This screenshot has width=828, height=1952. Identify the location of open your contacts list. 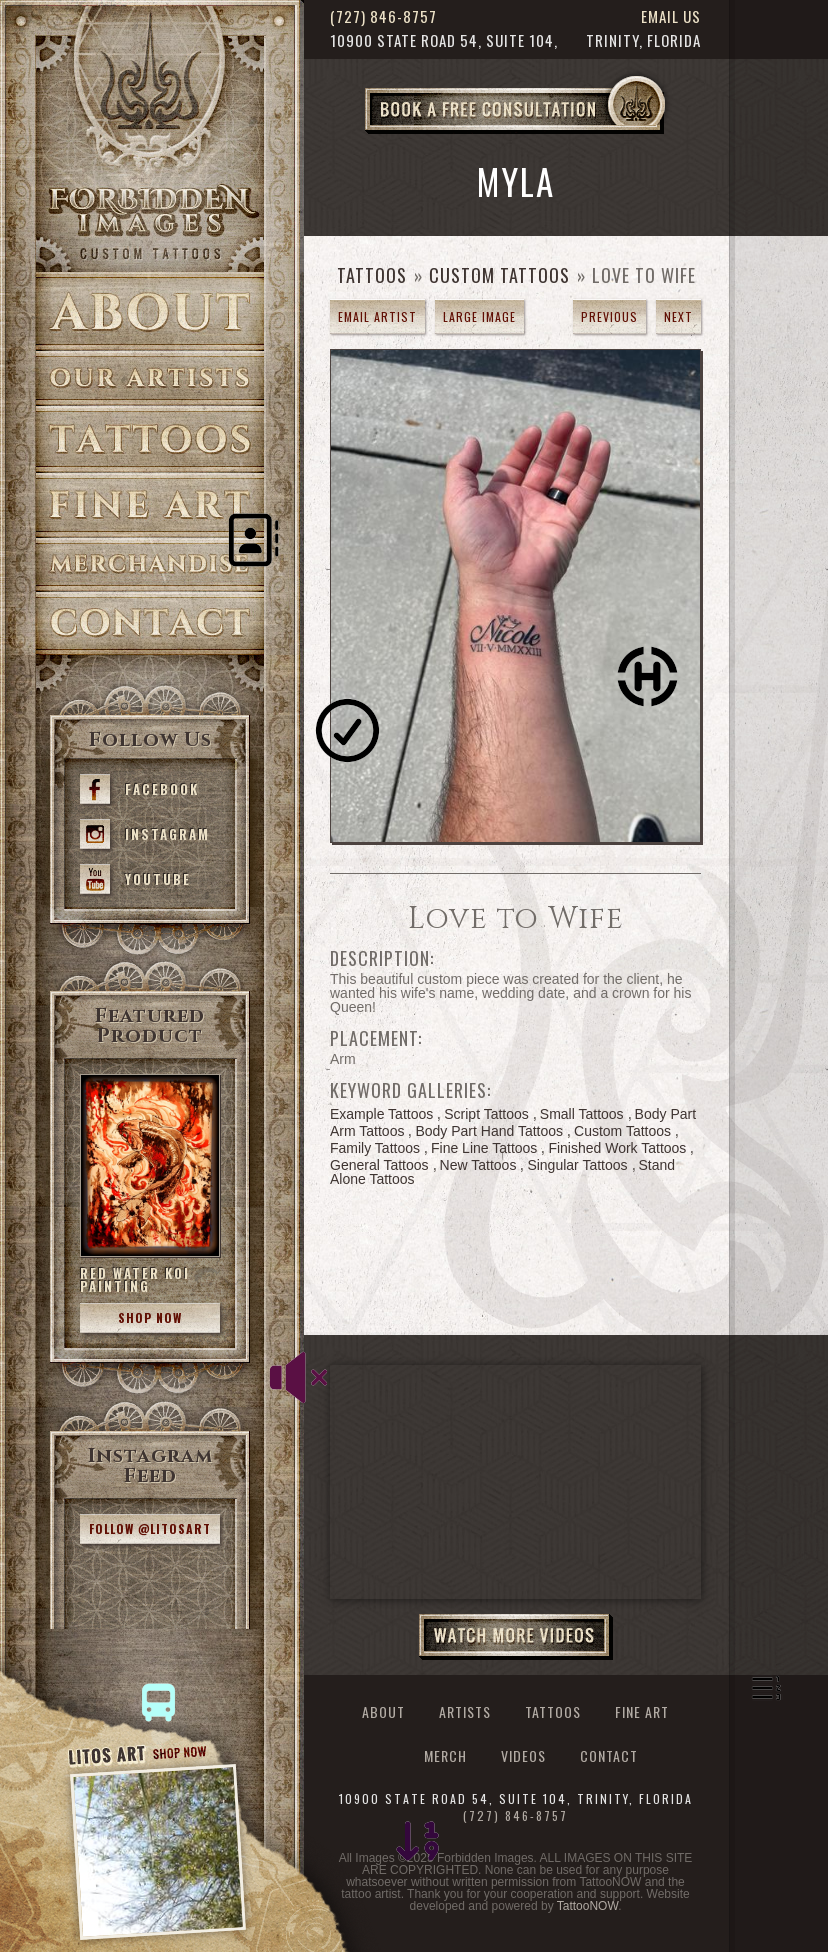
(252, 540).